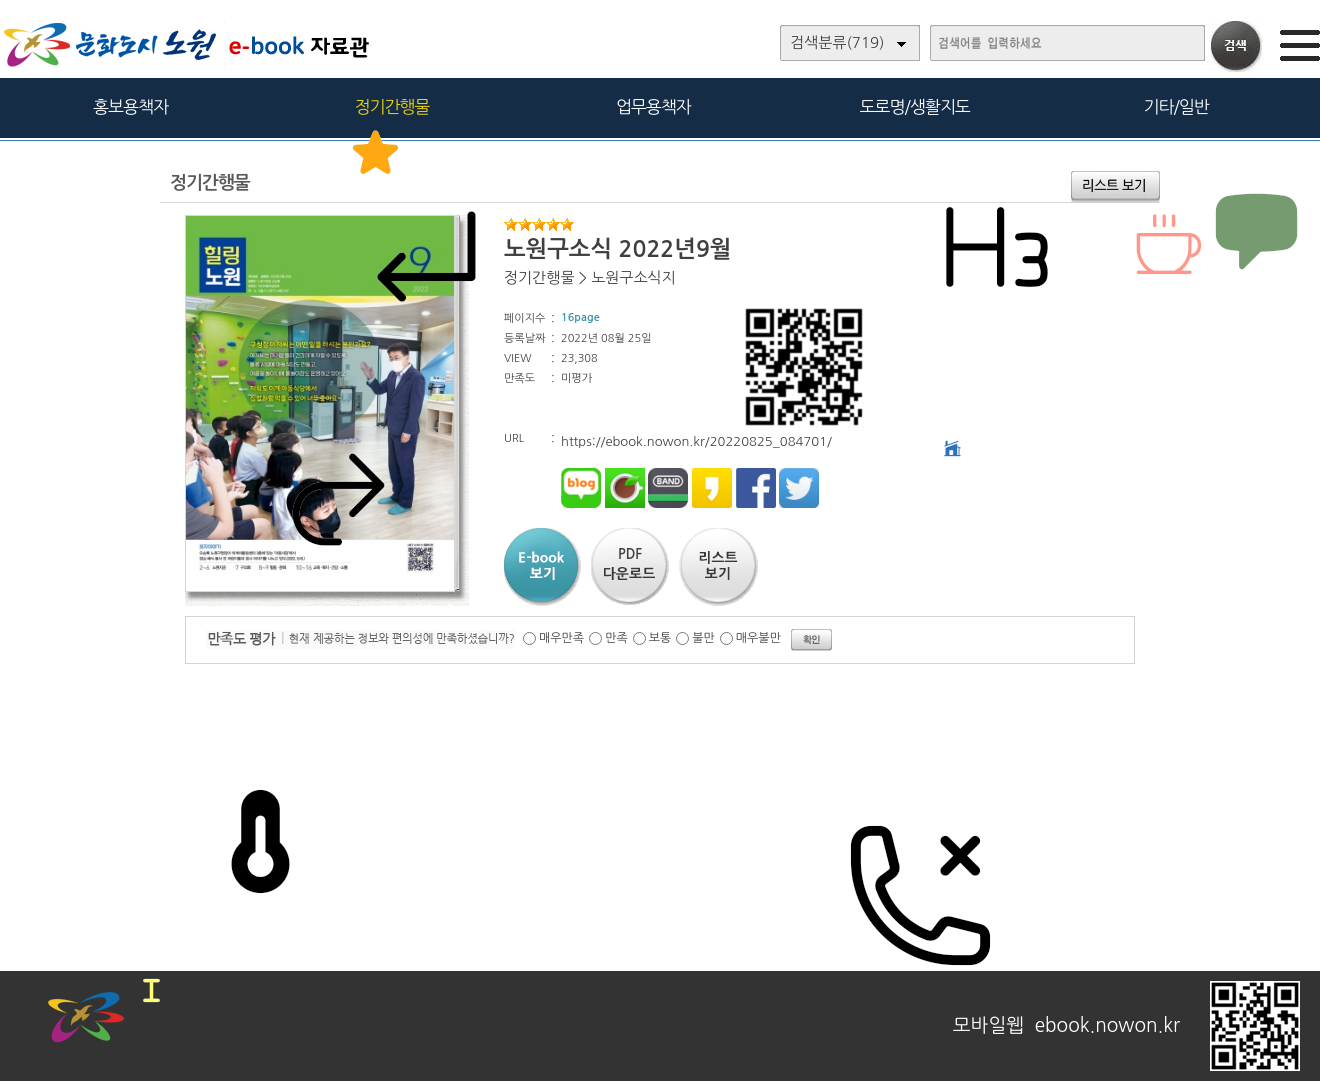 This screenshot has width=1320, height=1081. Describe the element at coordinates (952, 448) in the screenshot. I see `navigate to home screen` at that location.